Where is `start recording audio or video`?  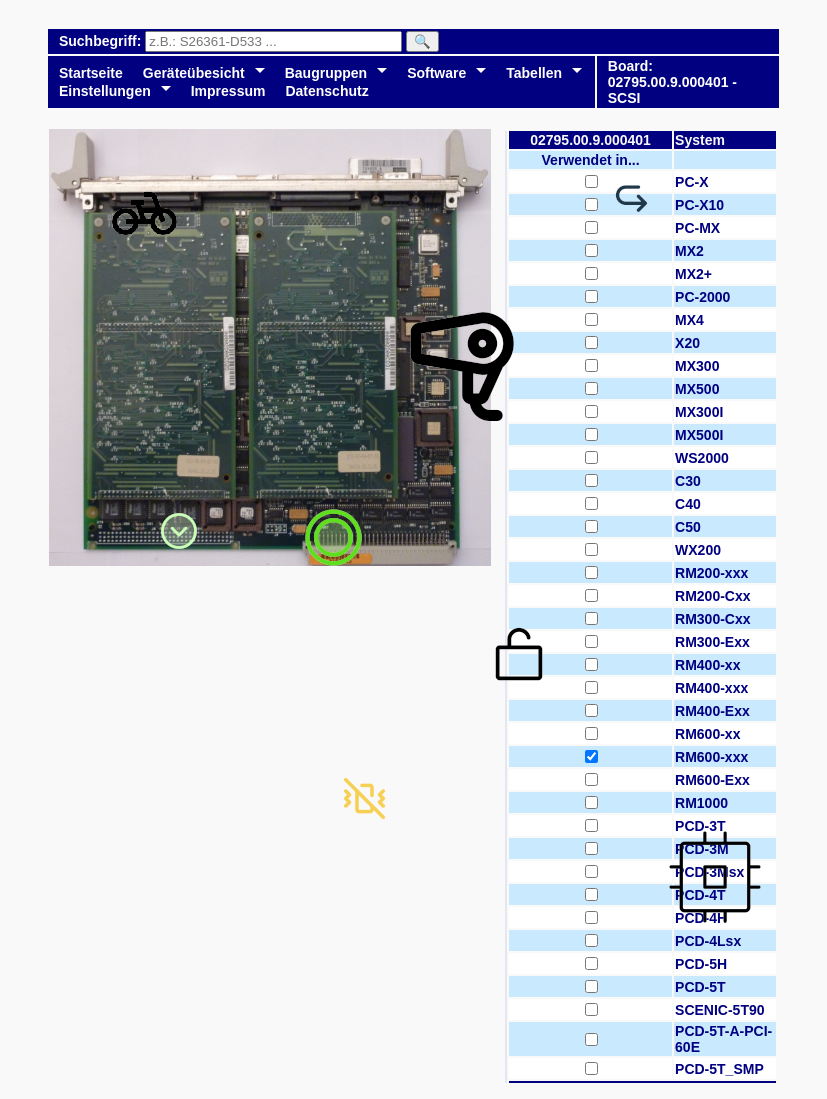 start recording audio or video is located at coordinates (333, 537).